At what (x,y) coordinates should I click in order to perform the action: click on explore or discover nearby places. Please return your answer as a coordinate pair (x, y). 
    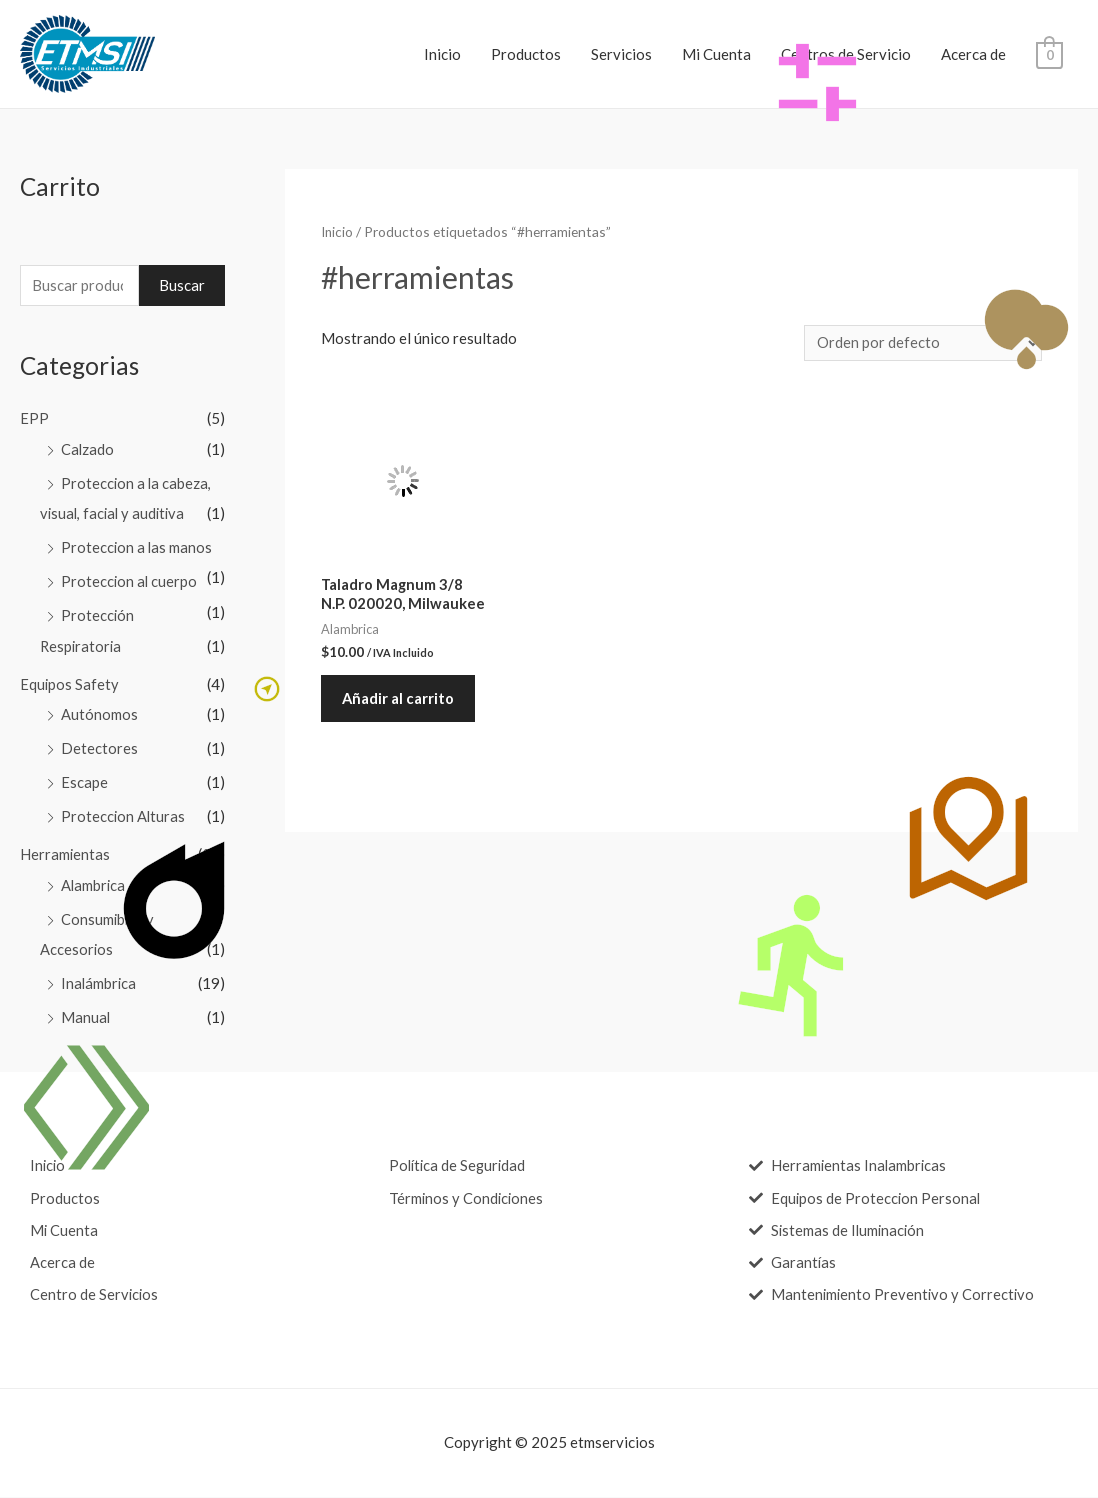
    Looking at the image, I should click on (267, 689).